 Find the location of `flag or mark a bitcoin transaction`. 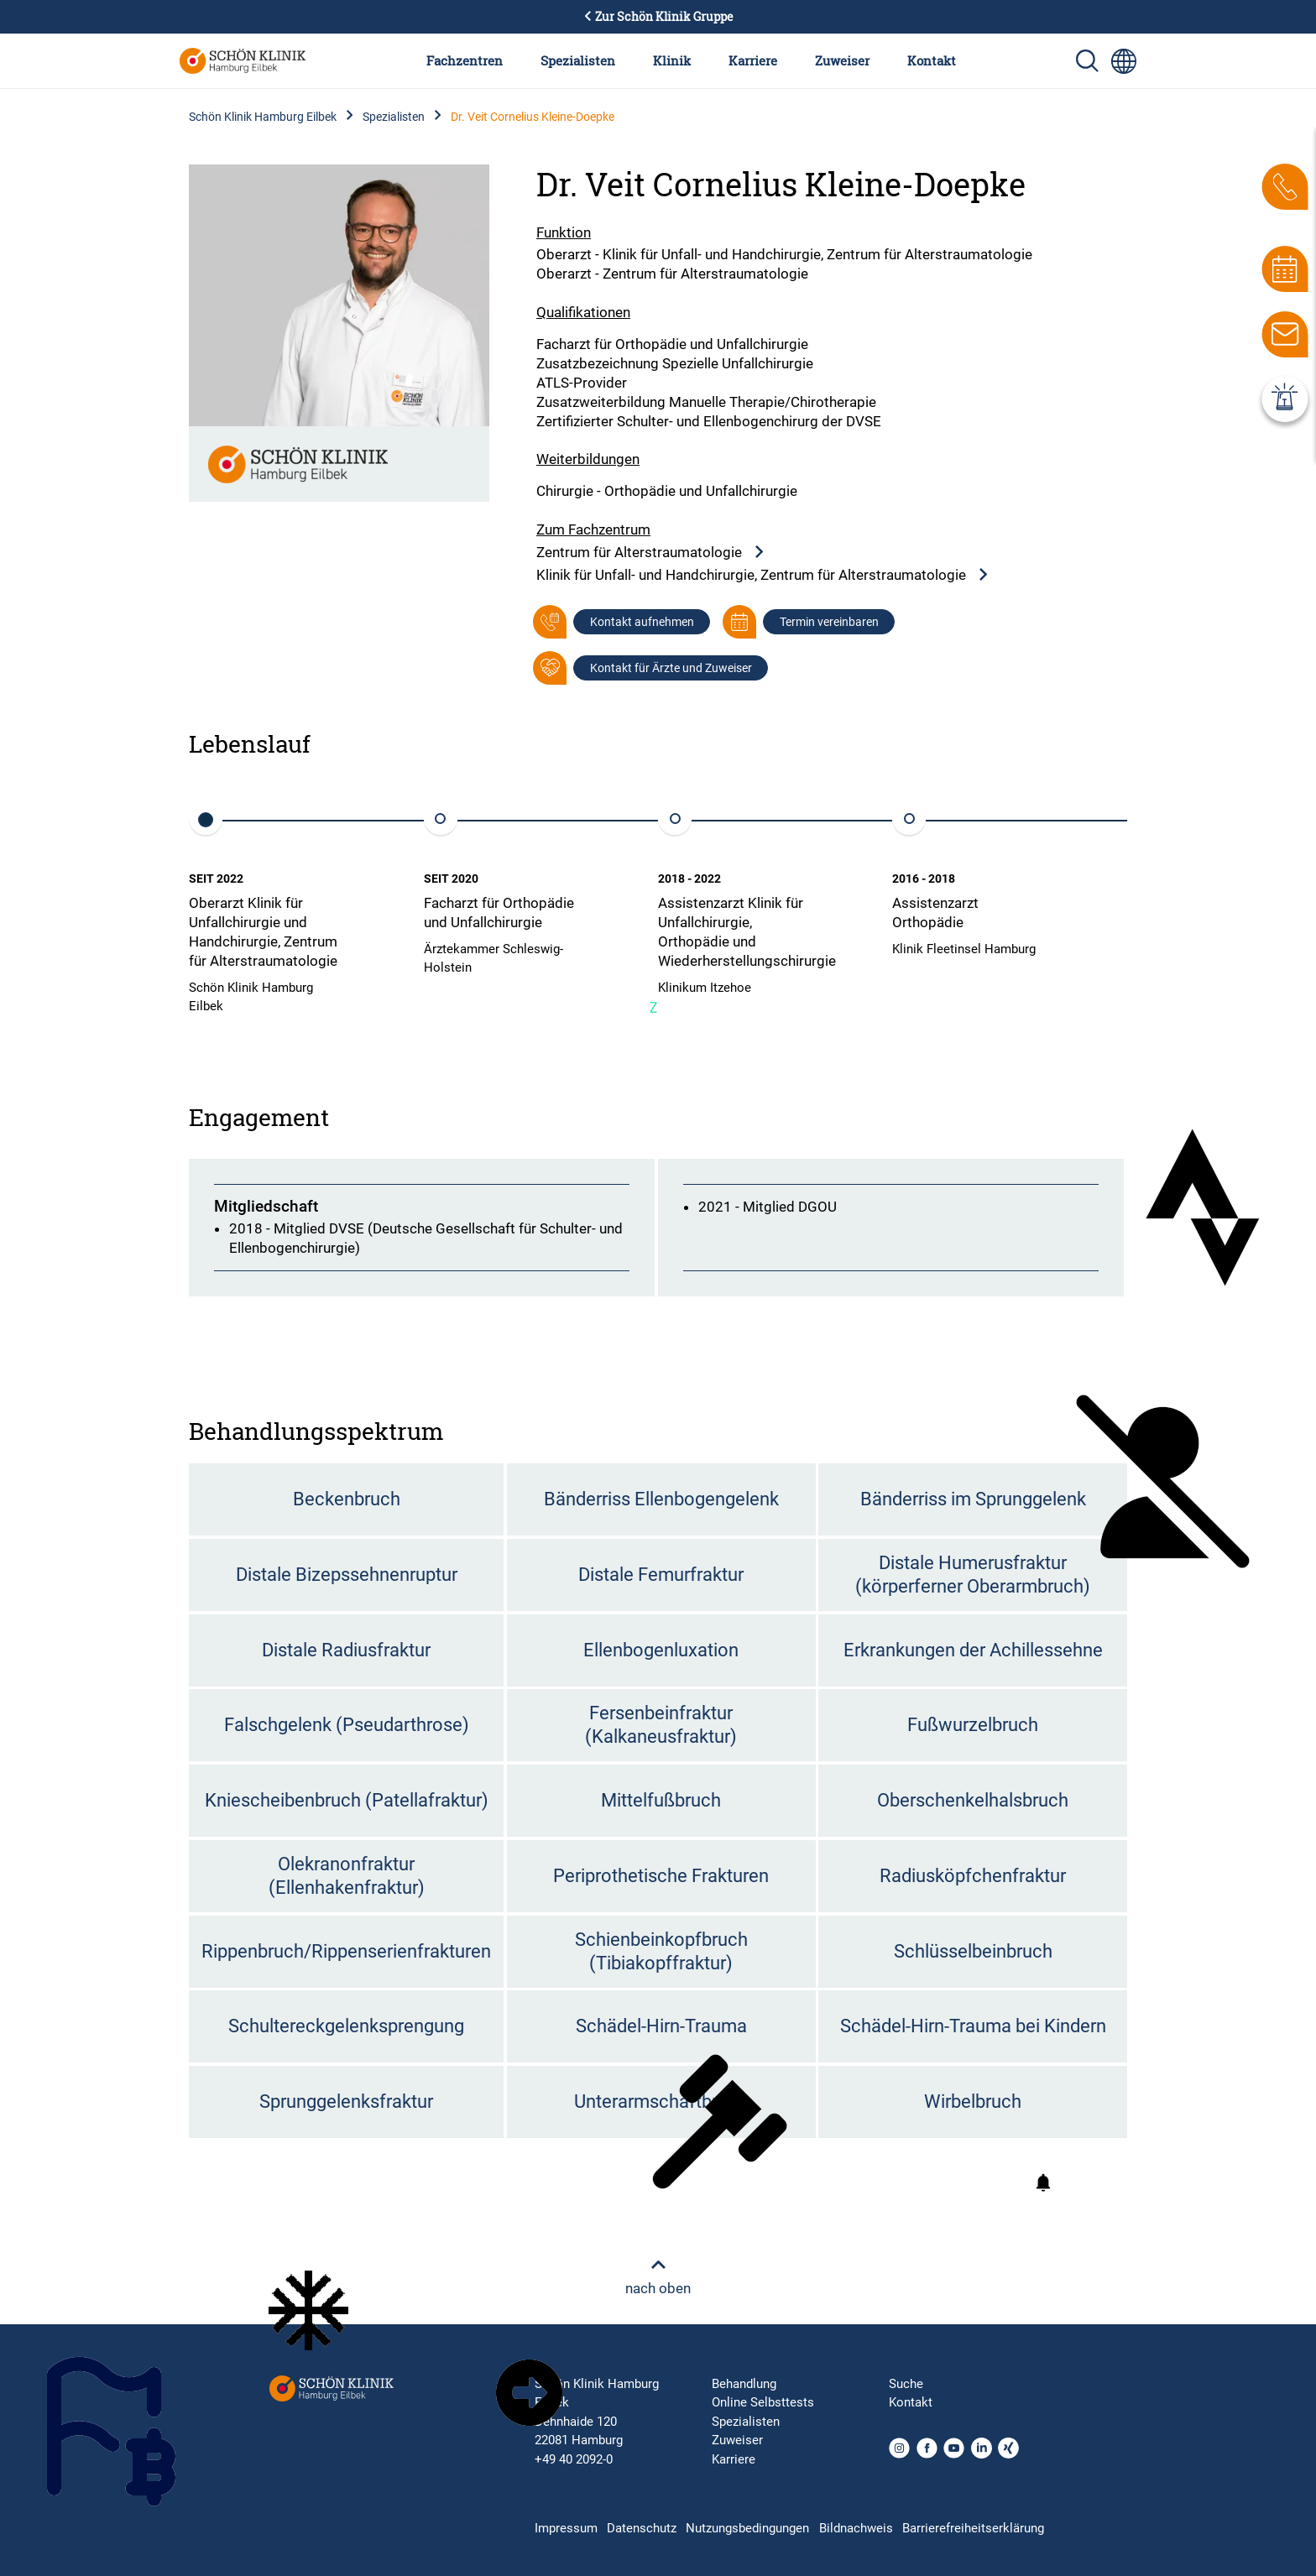

flag or mark a bitcoin transaction is located at coordinates (104, 2424).